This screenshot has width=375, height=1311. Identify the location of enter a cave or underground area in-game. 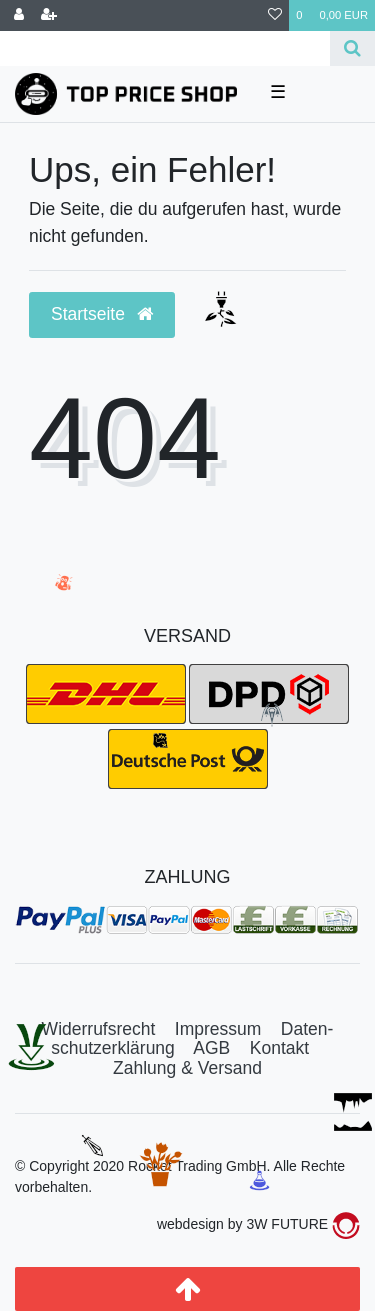
(353, 1112).